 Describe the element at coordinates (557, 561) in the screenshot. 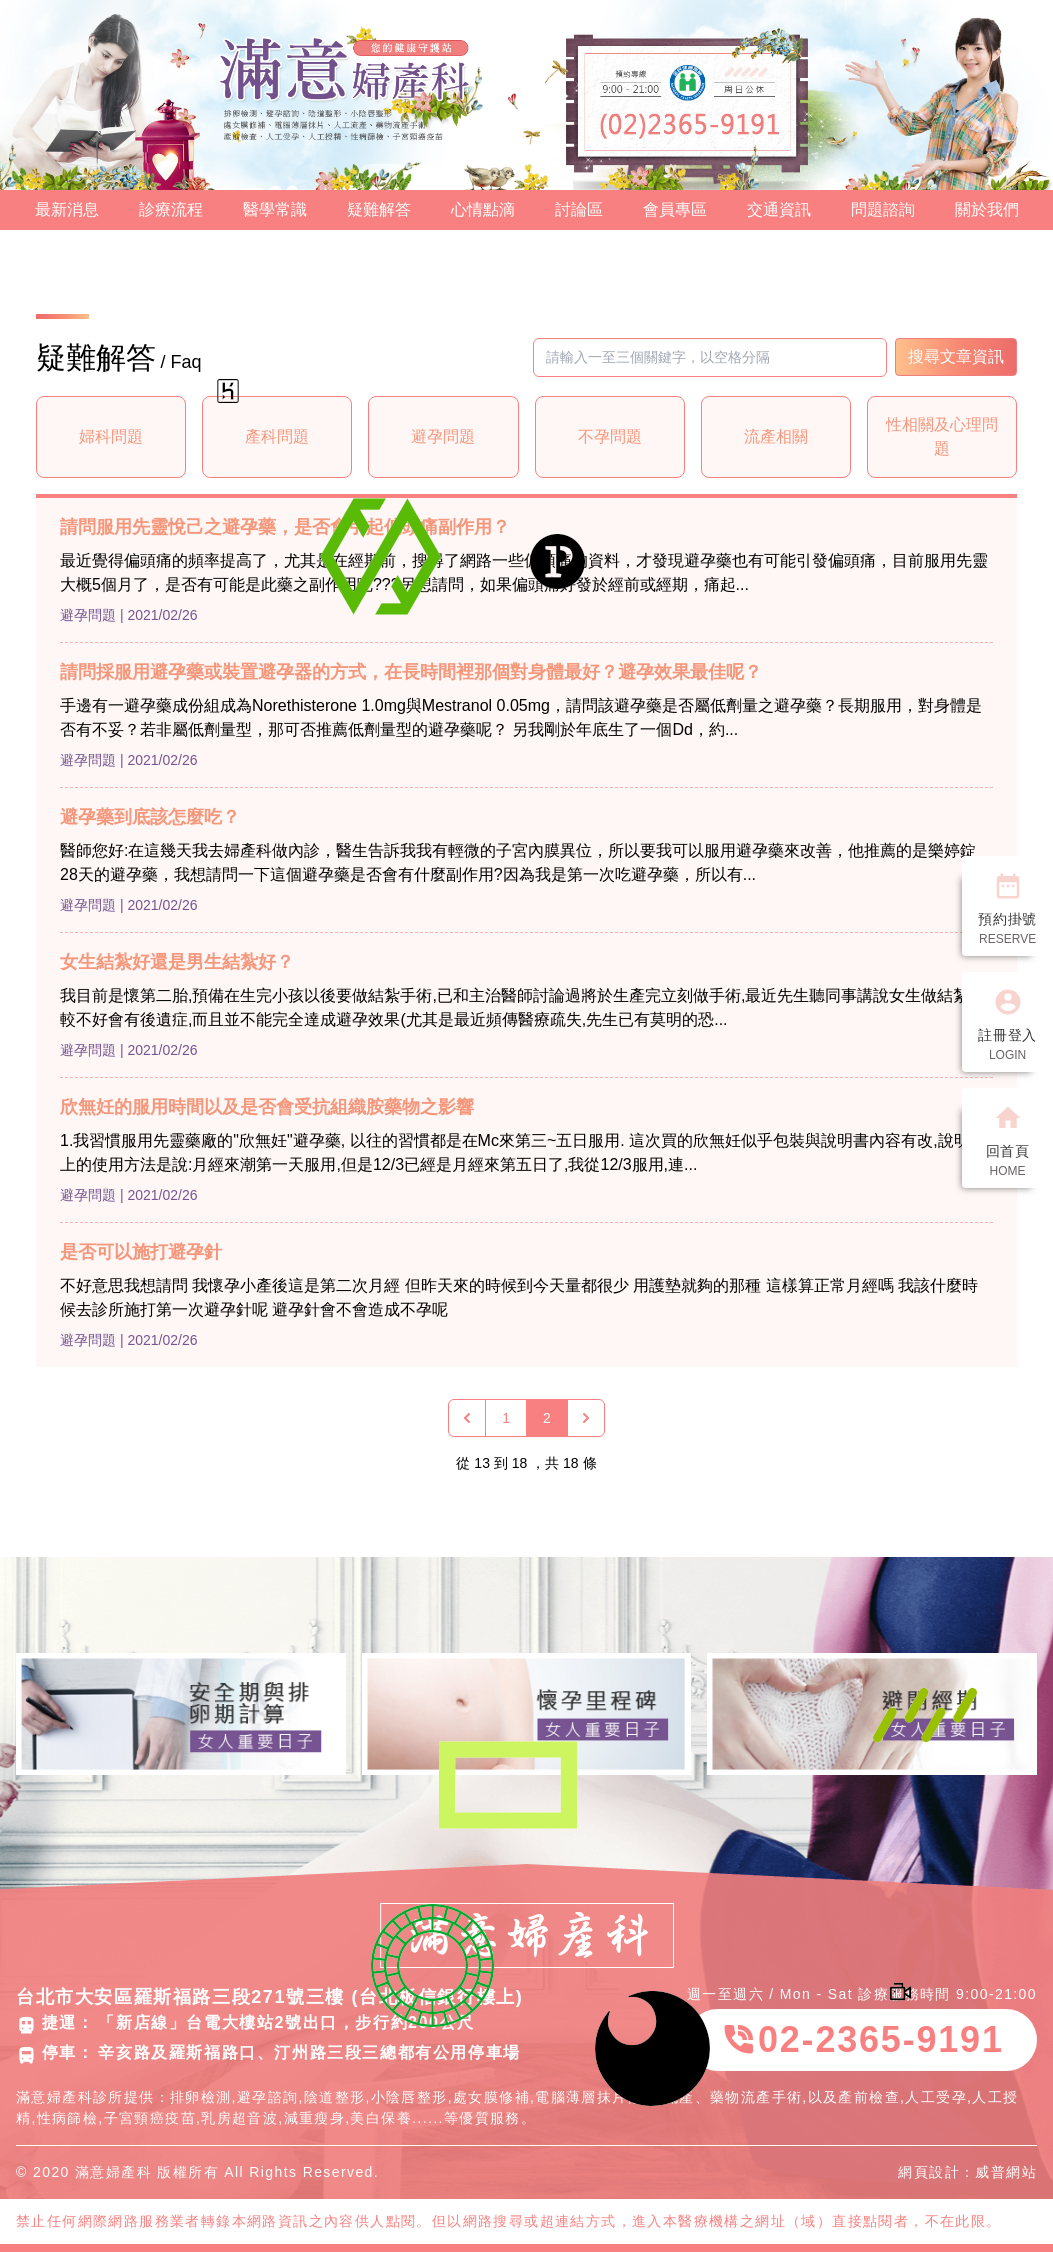

I see `Processing Foundation logo` at that location.